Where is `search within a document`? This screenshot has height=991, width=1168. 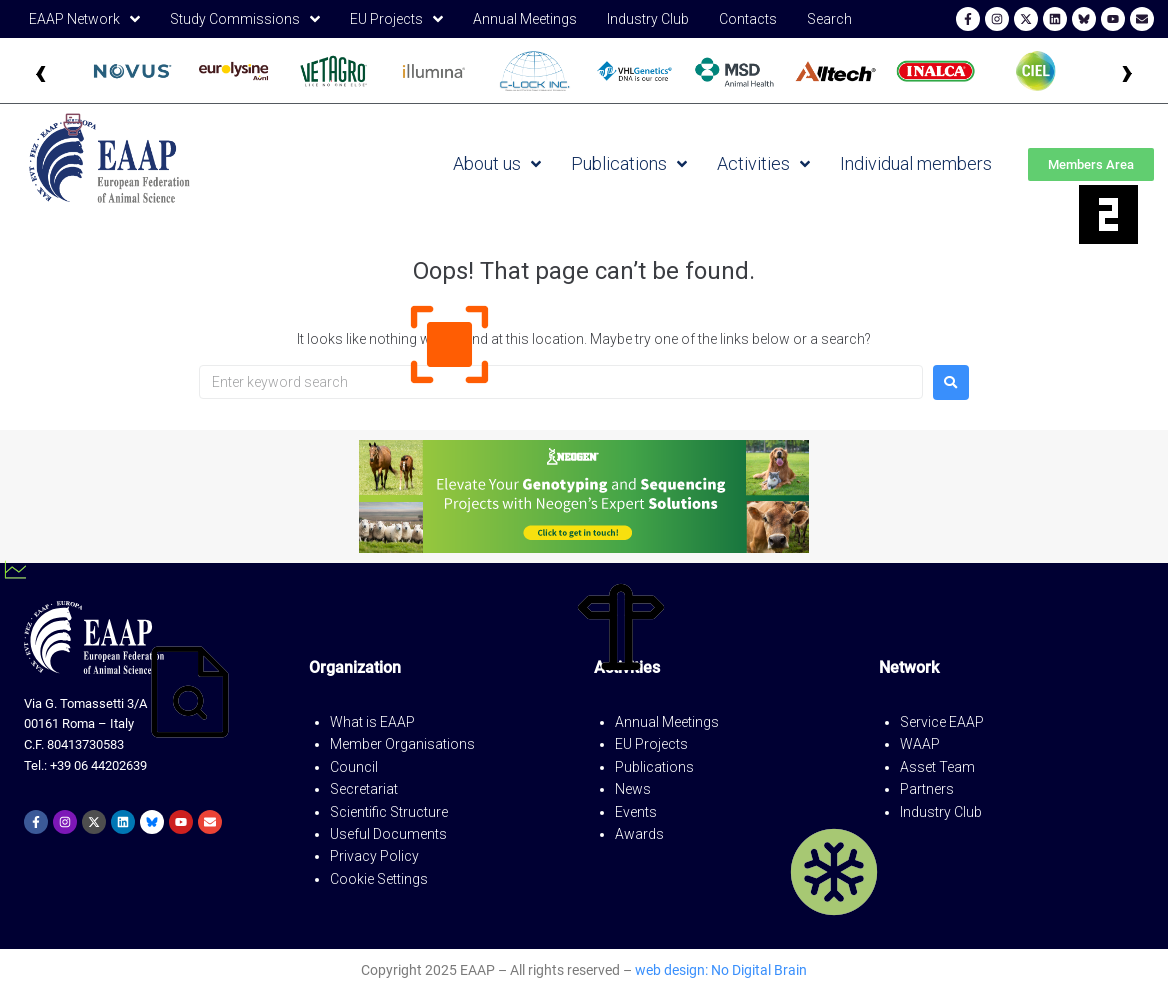 search within a document is located at coordinates (190, 692).